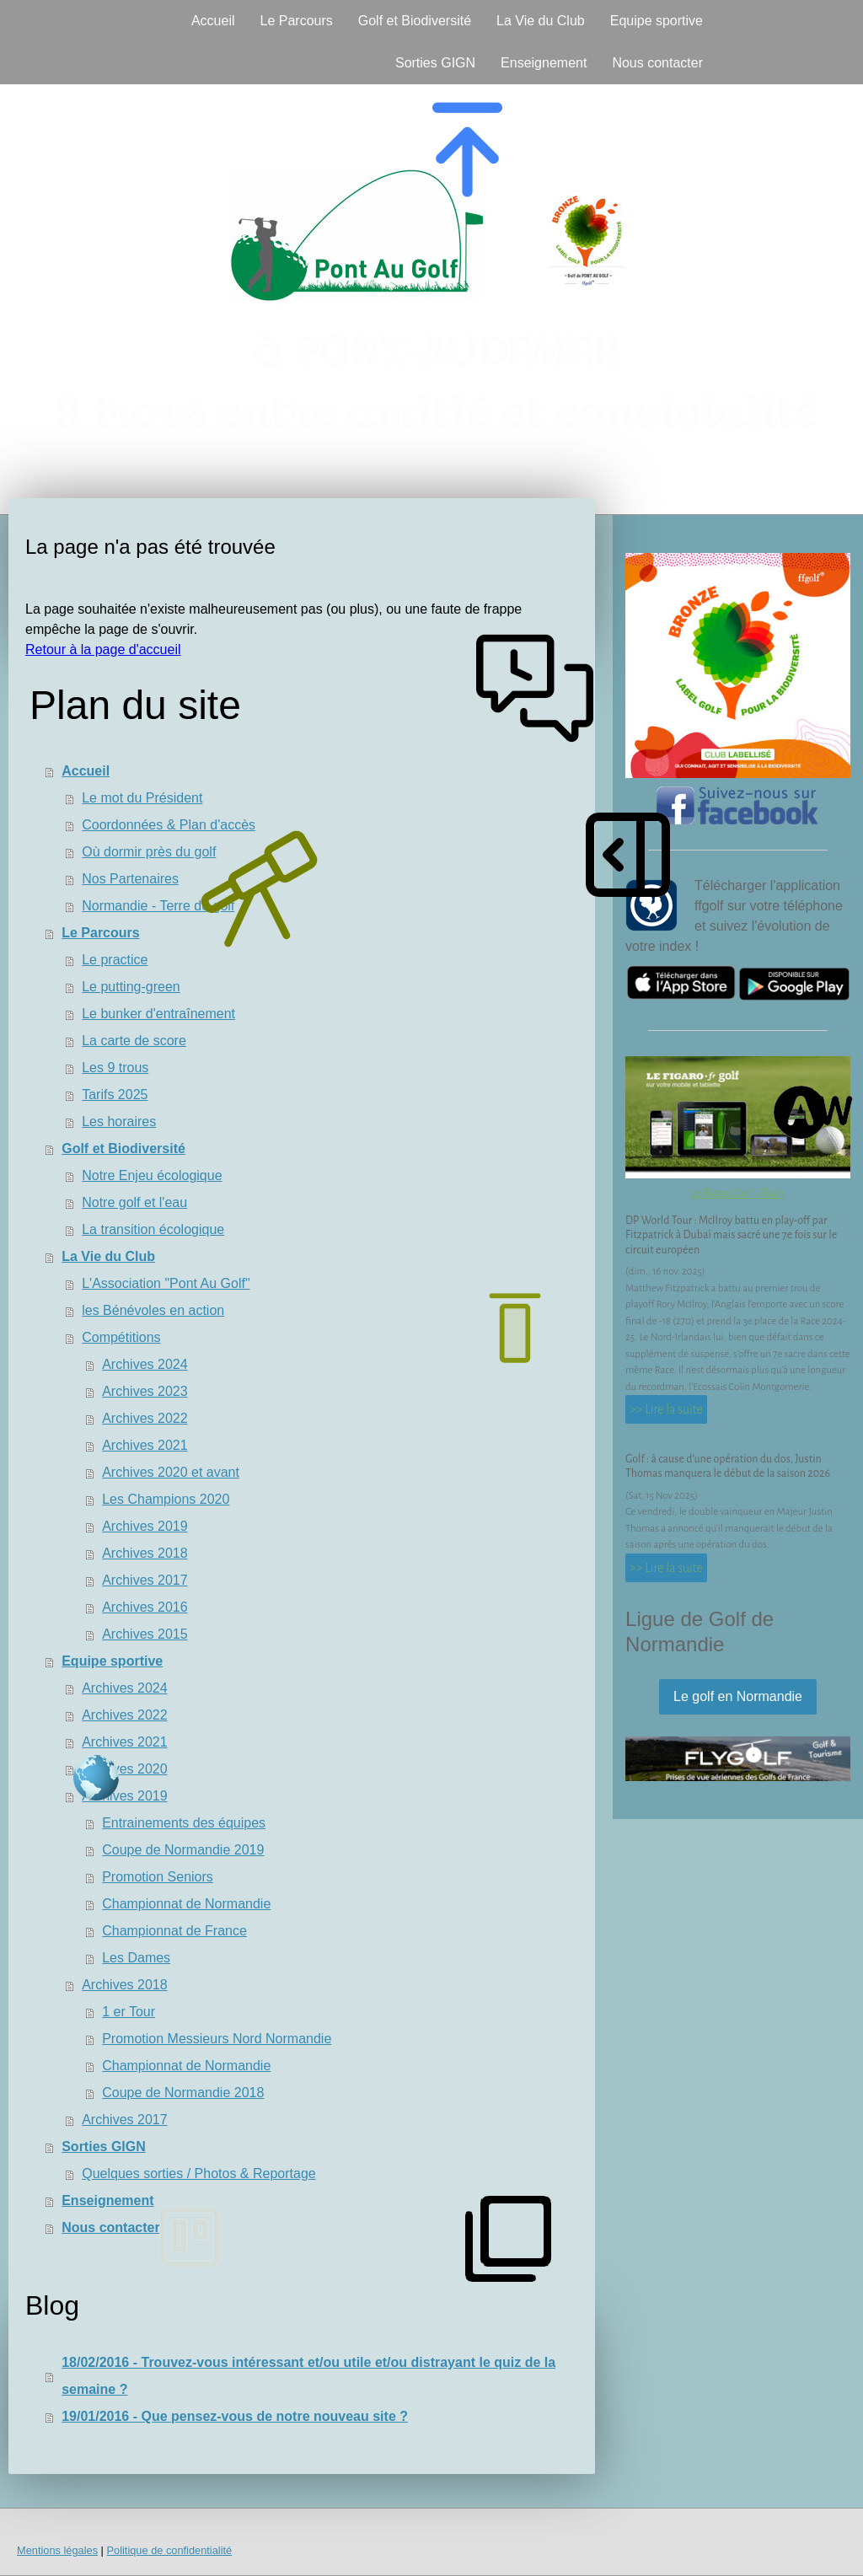 The width and height of the screenshot is (863, 2576). I want to click on align element to top edge, so click(515, 1327).